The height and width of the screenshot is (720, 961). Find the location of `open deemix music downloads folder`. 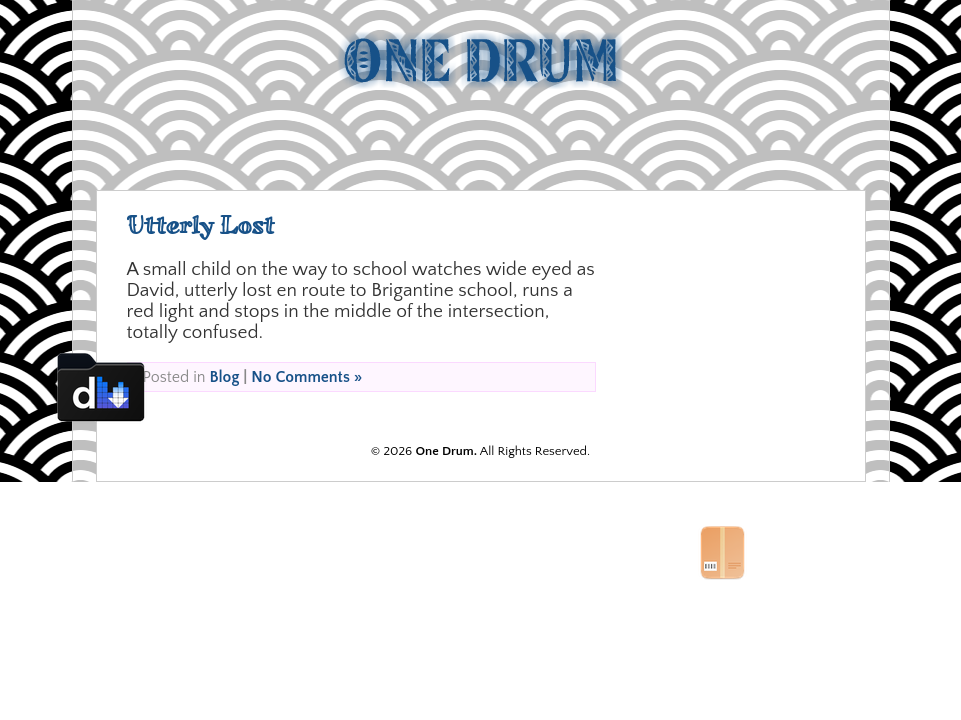

open deemix music downloads folder is located at coordinates (100, 389).